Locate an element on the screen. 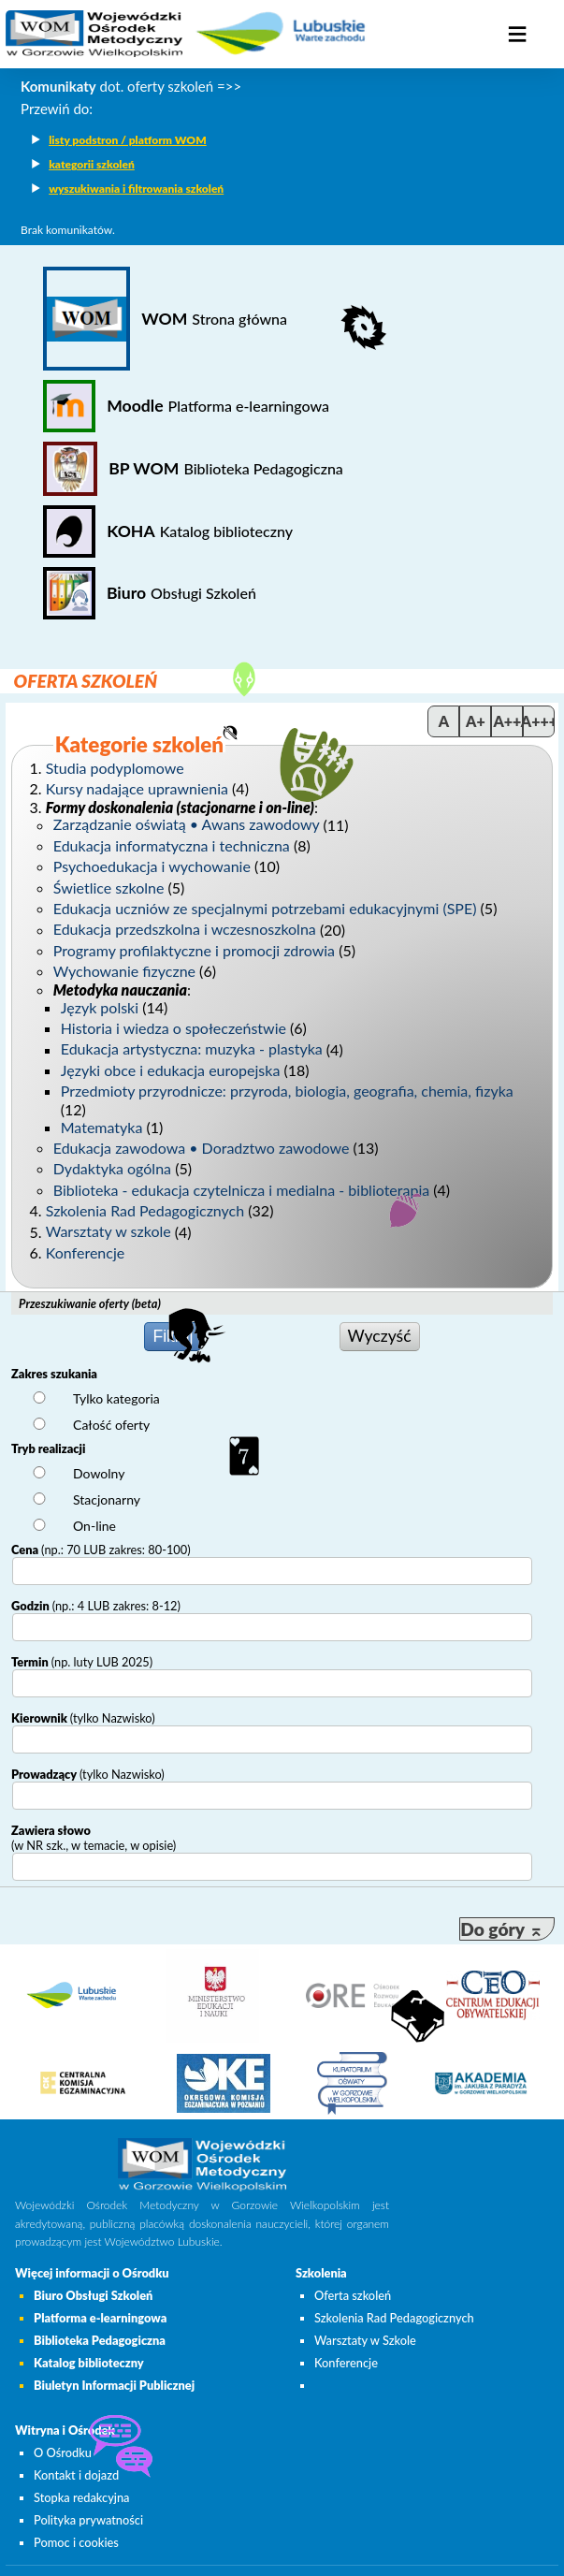  open chat or messaging feature is located at coordinates (121, 2446).